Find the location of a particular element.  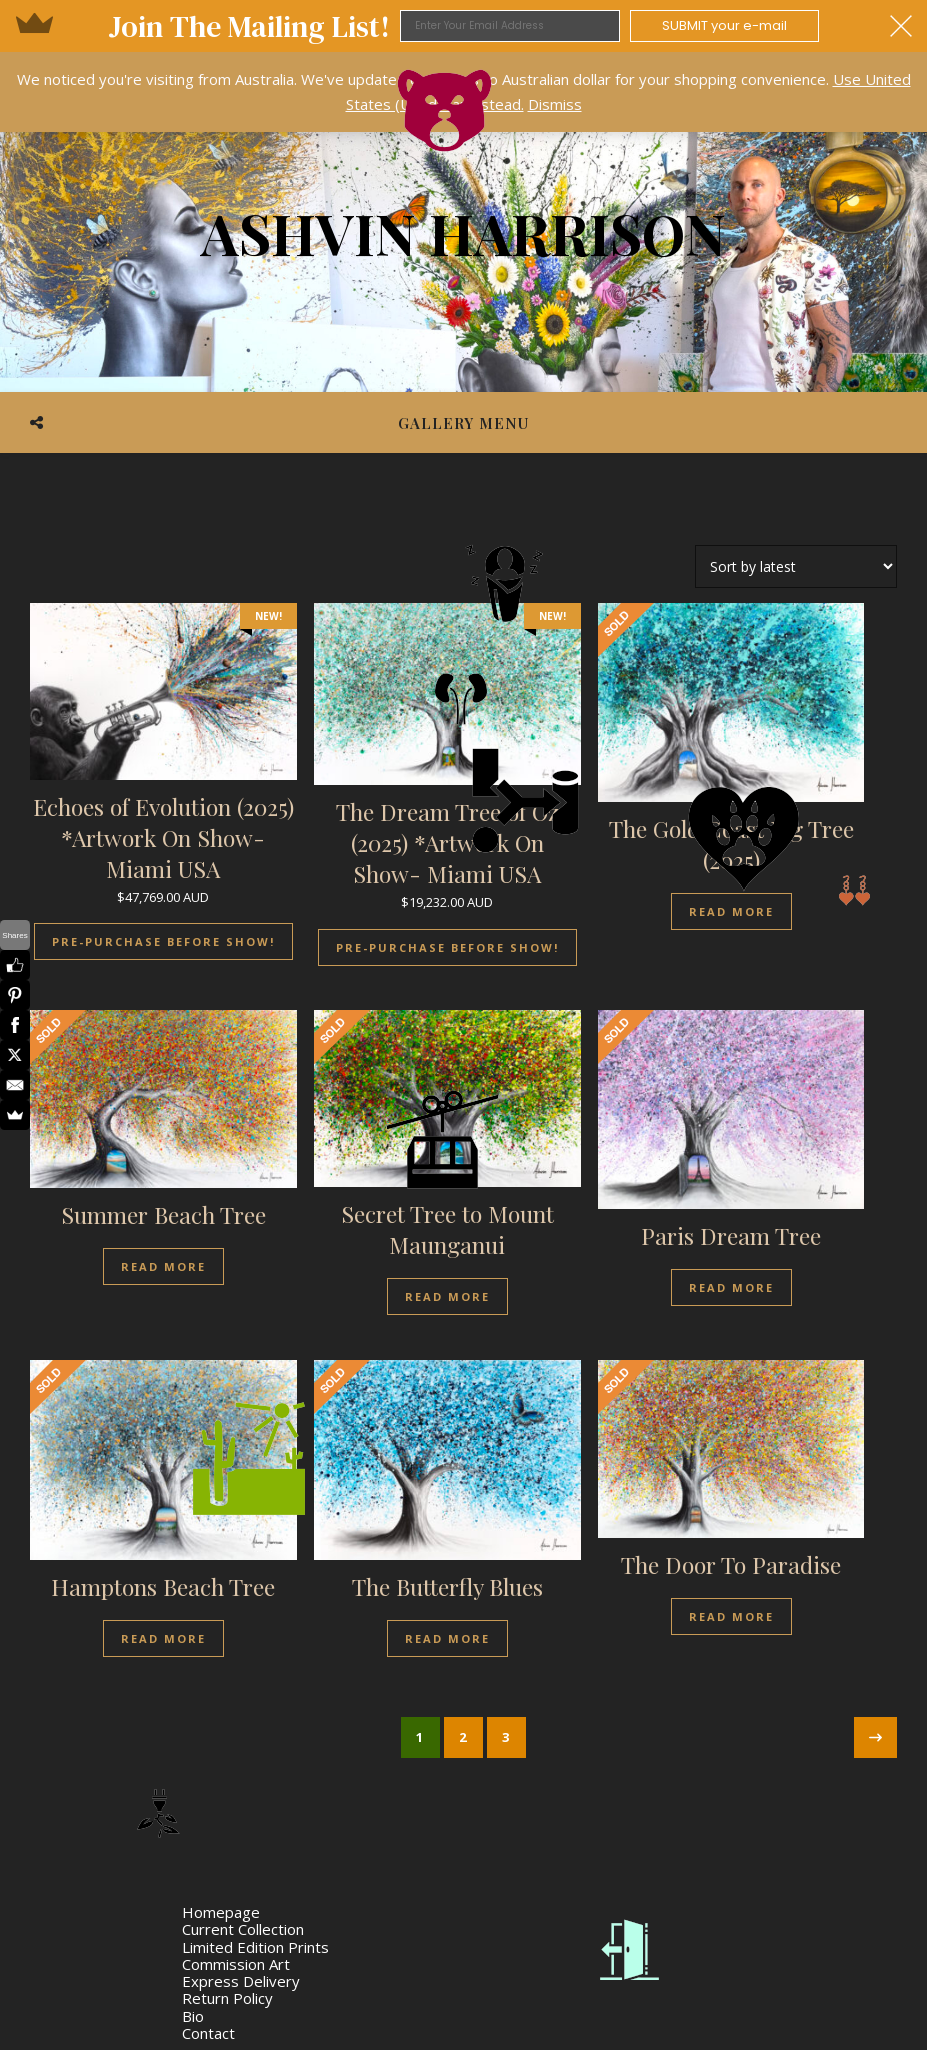

favorite or like a pet-related item is located at coordinates (743, 839).